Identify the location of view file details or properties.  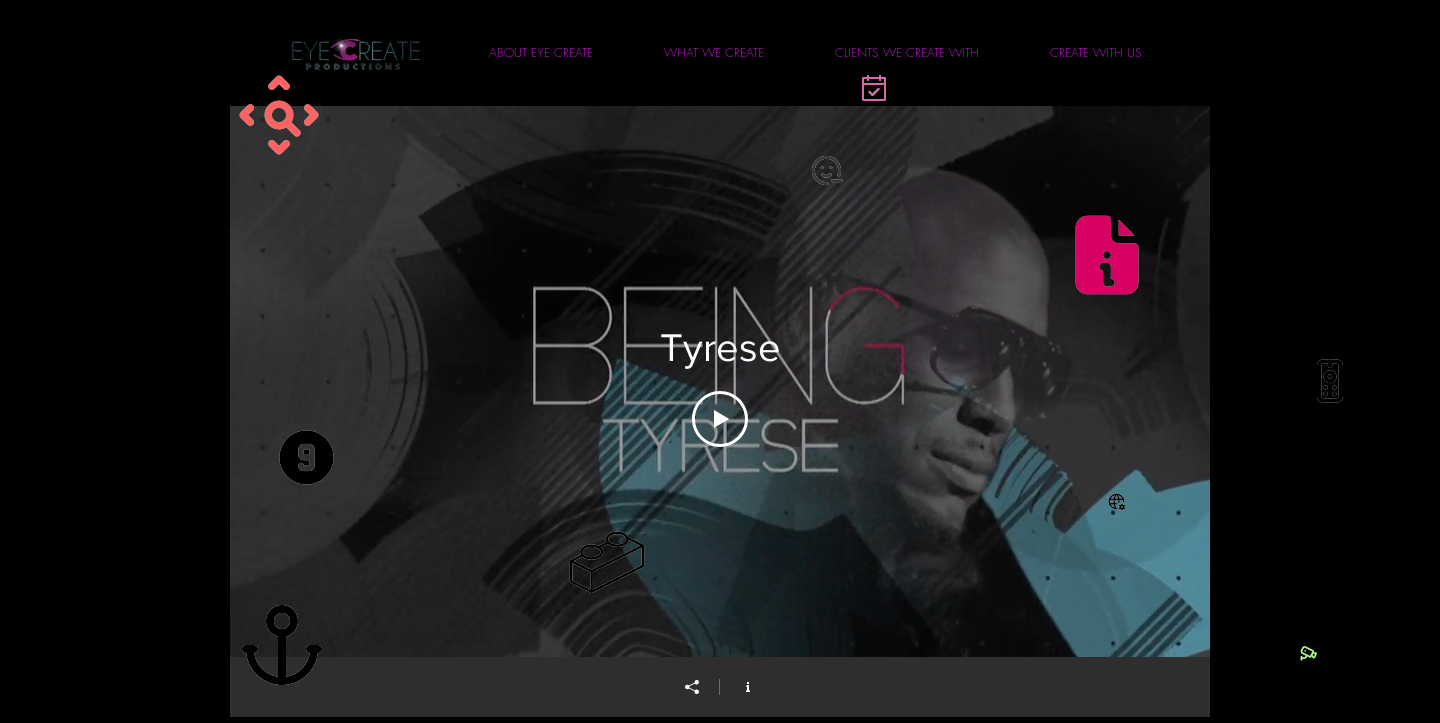
(1107, 255).